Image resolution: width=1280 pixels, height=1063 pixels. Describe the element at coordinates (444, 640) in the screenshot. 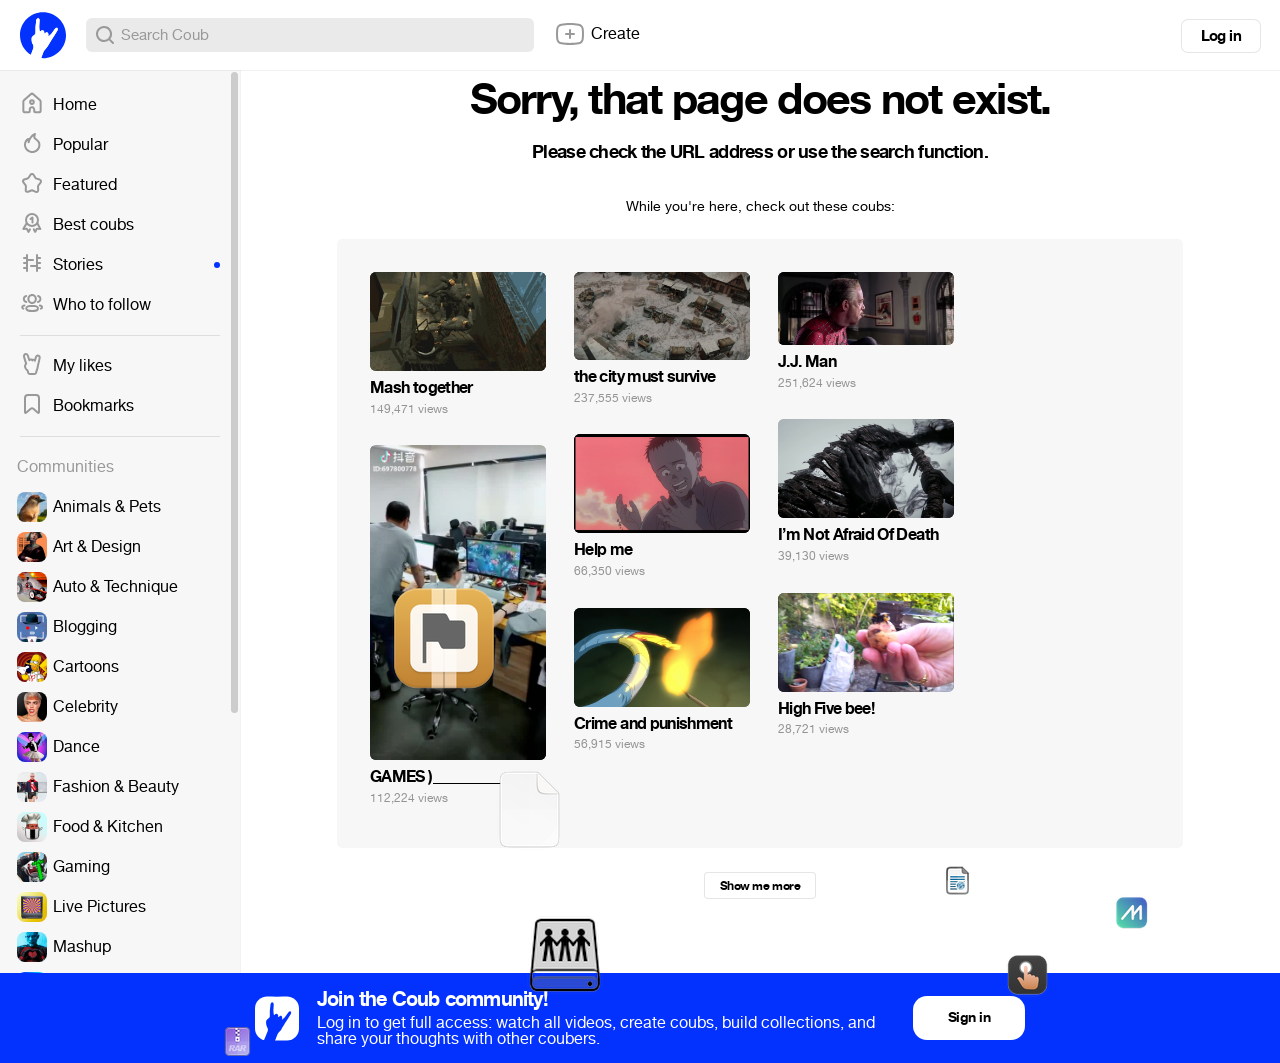

I see `a language or localization resource file` at that location.